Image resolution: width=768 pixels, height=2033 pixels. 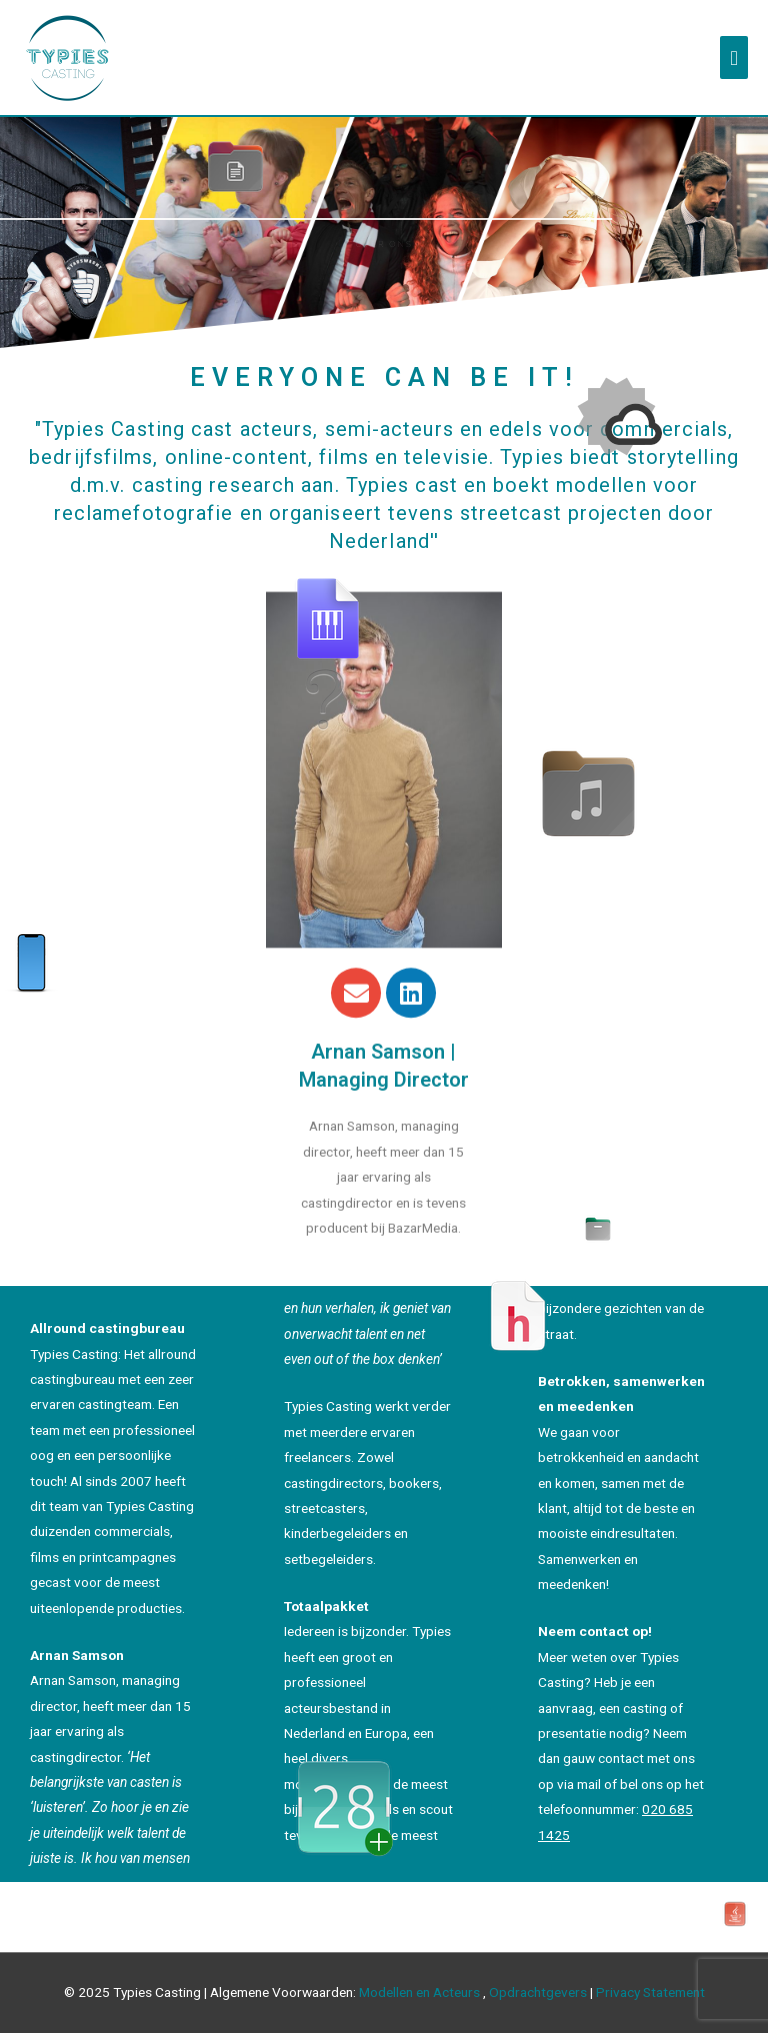 I want to click on open the weather app, so click(x=616, y=416).